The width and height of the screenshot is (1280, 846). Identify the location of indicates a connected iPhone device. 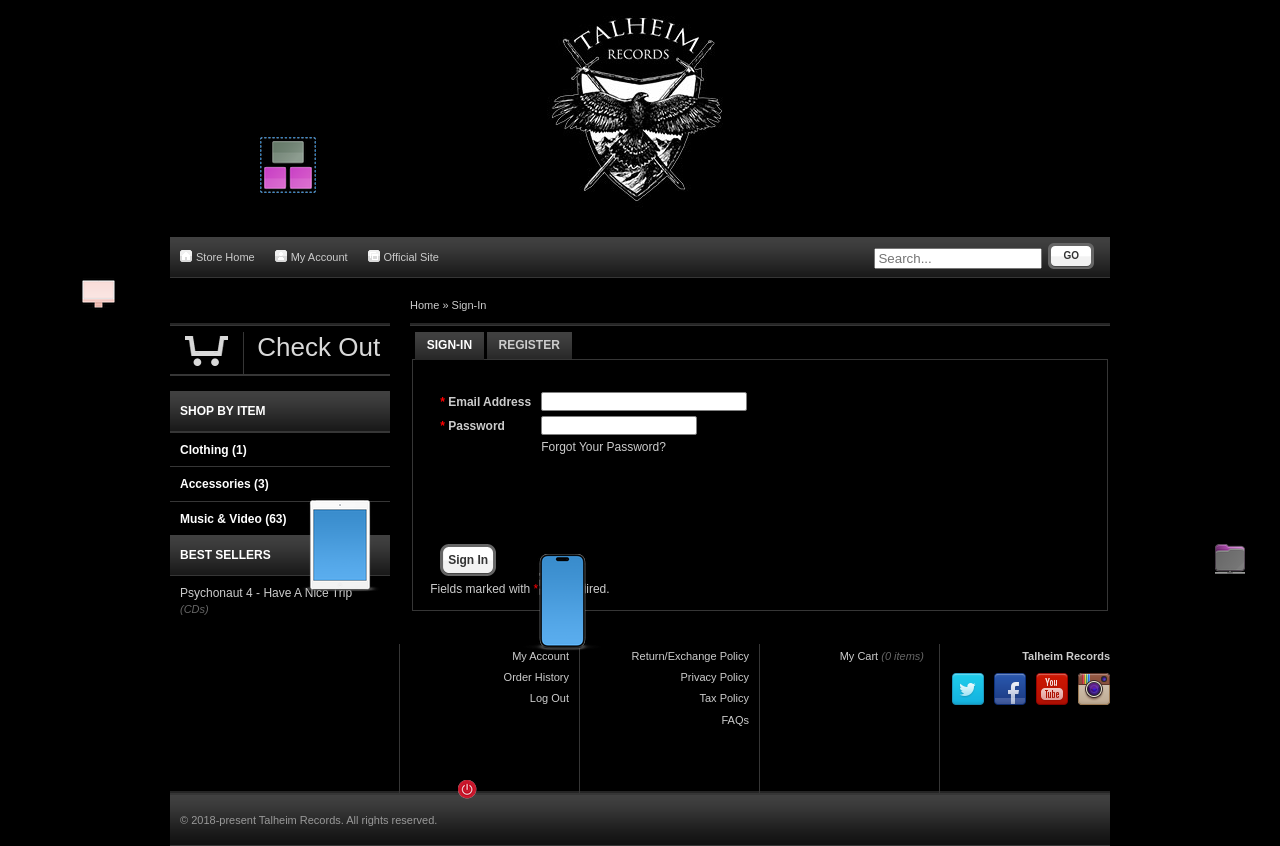
(562, 602).